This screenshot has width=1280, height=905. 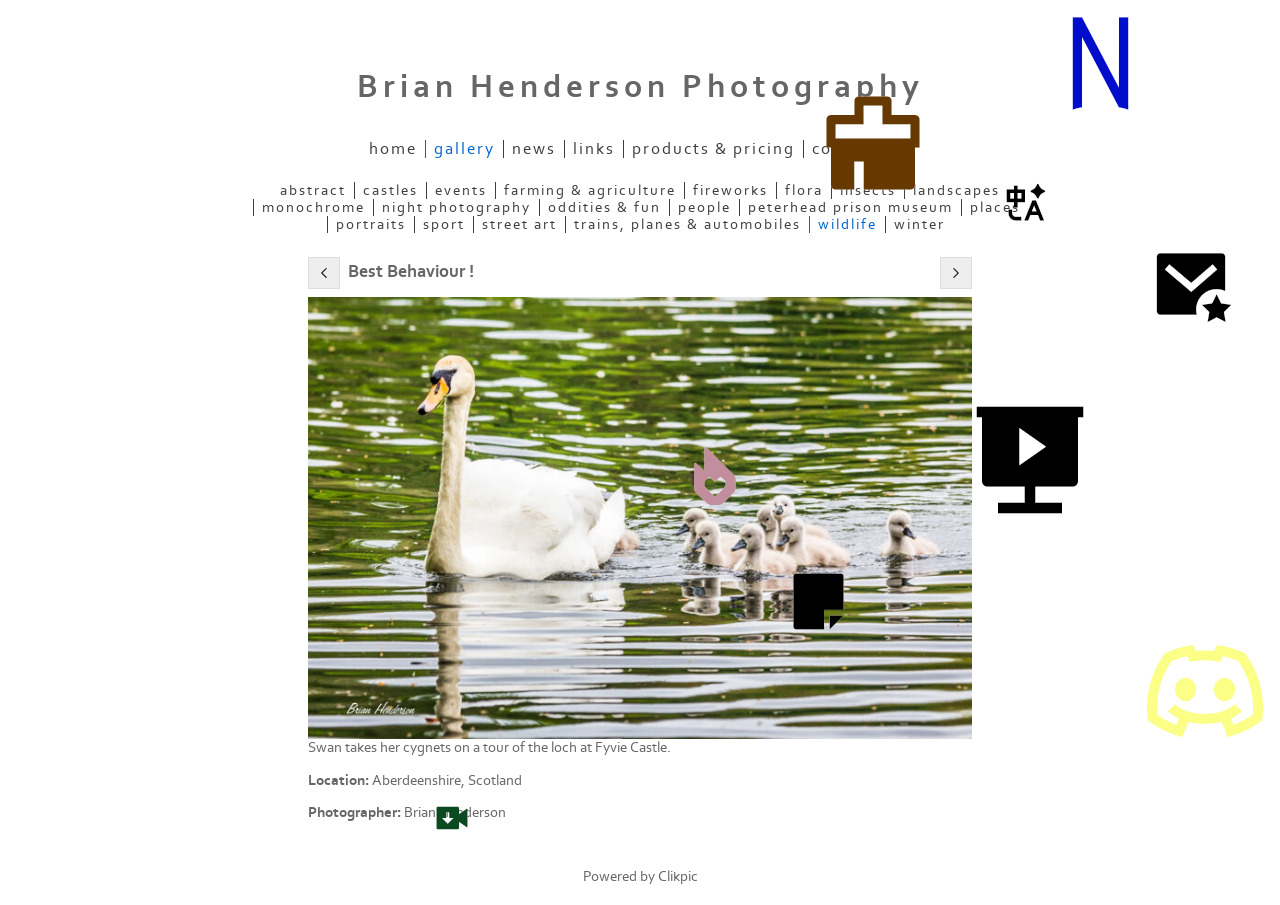 What do you see at coordinates (873, 143) in the screenshot?
I see `access brush or painting tools` at bounding box center [873, 143].